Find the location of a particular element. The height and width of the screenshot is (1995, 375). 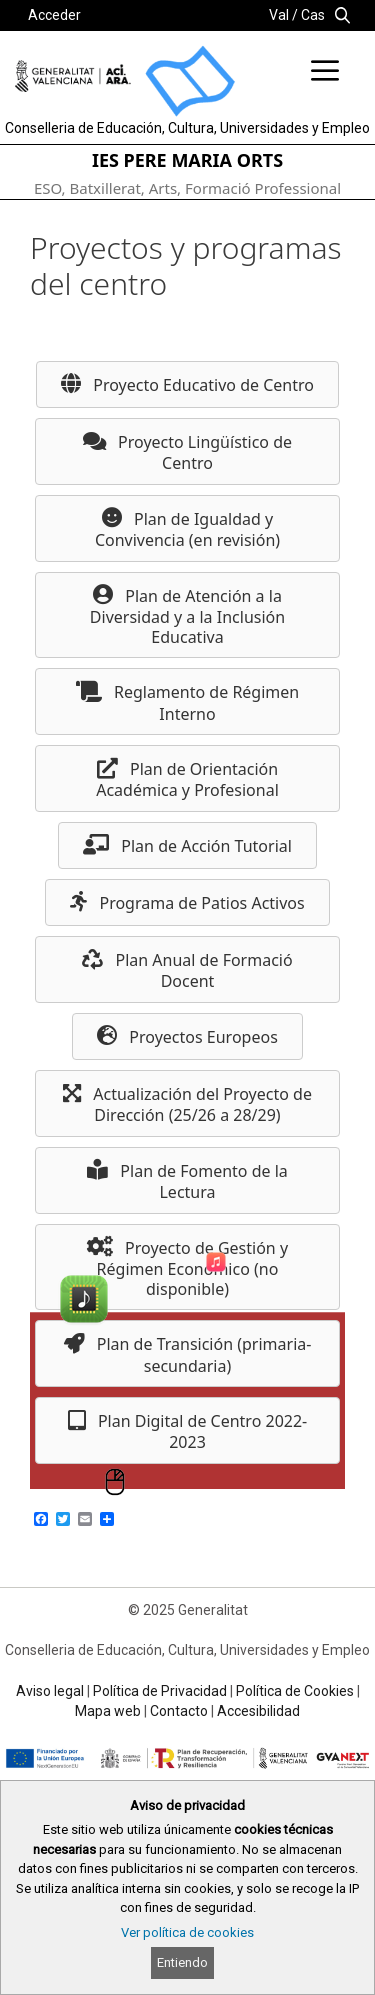

audio card or sound hardware device is located at coordinates (84, 1299).